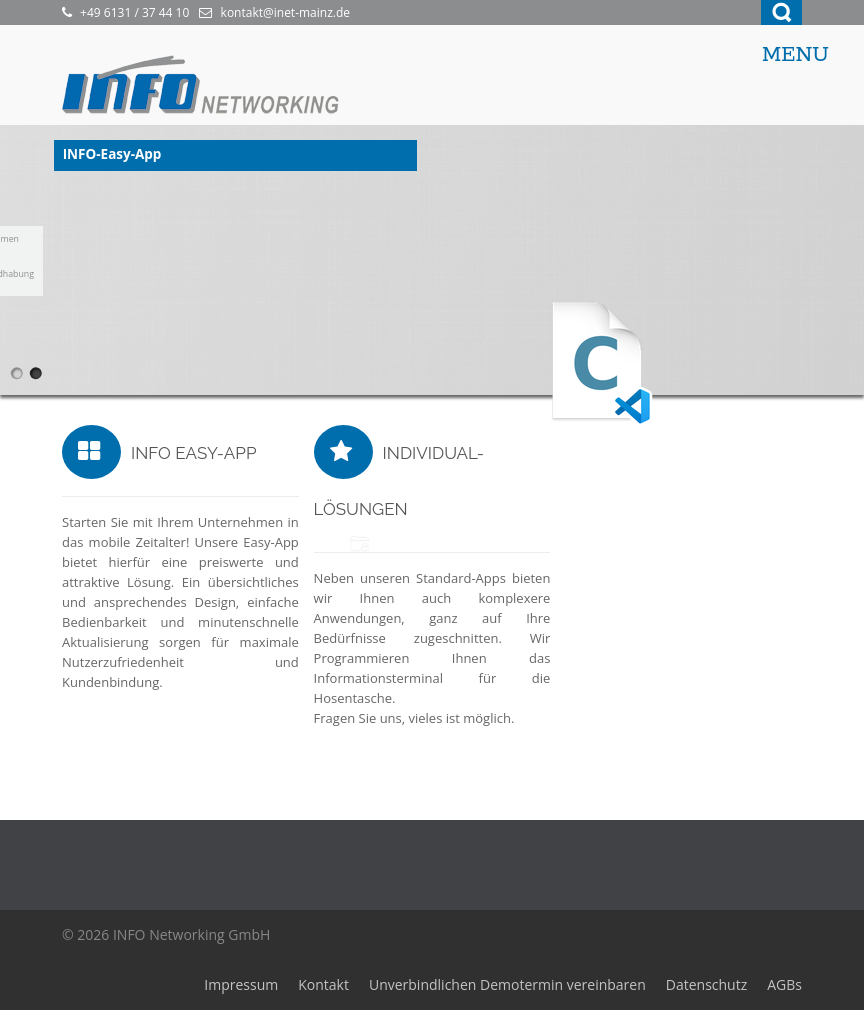 The image size is (864, 1010). Describe the element at coordinates (359, 543) in the screenshot. I see `access encrypted vault storage` at that location.